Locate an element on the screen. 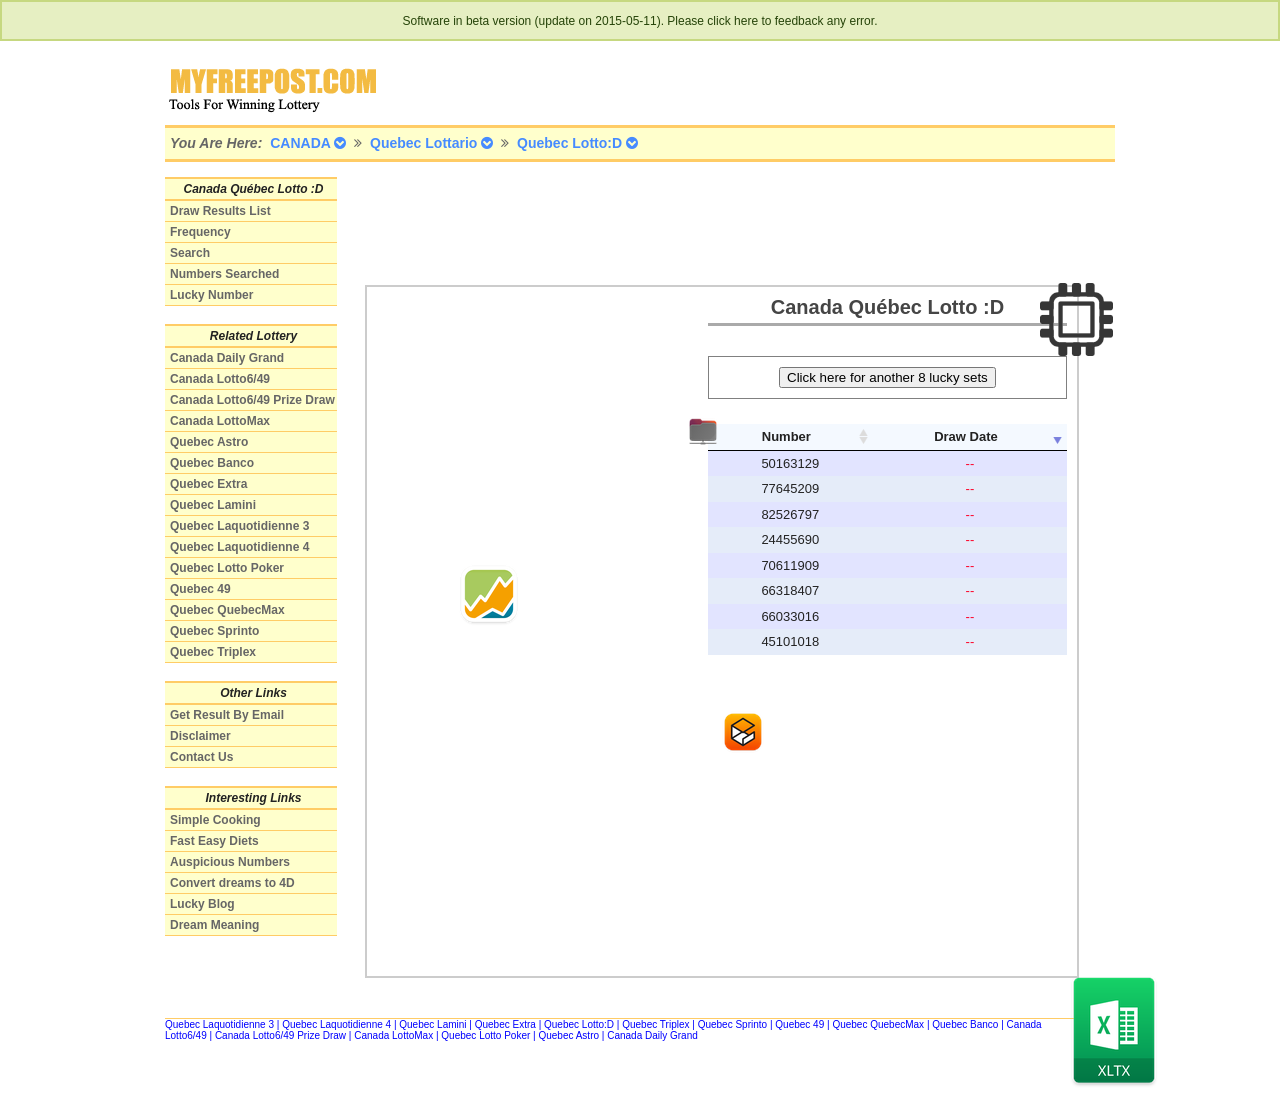 This screenshot has width=1280, height=1119. access hardware or processor settings is located at coordinates (1076, 319).